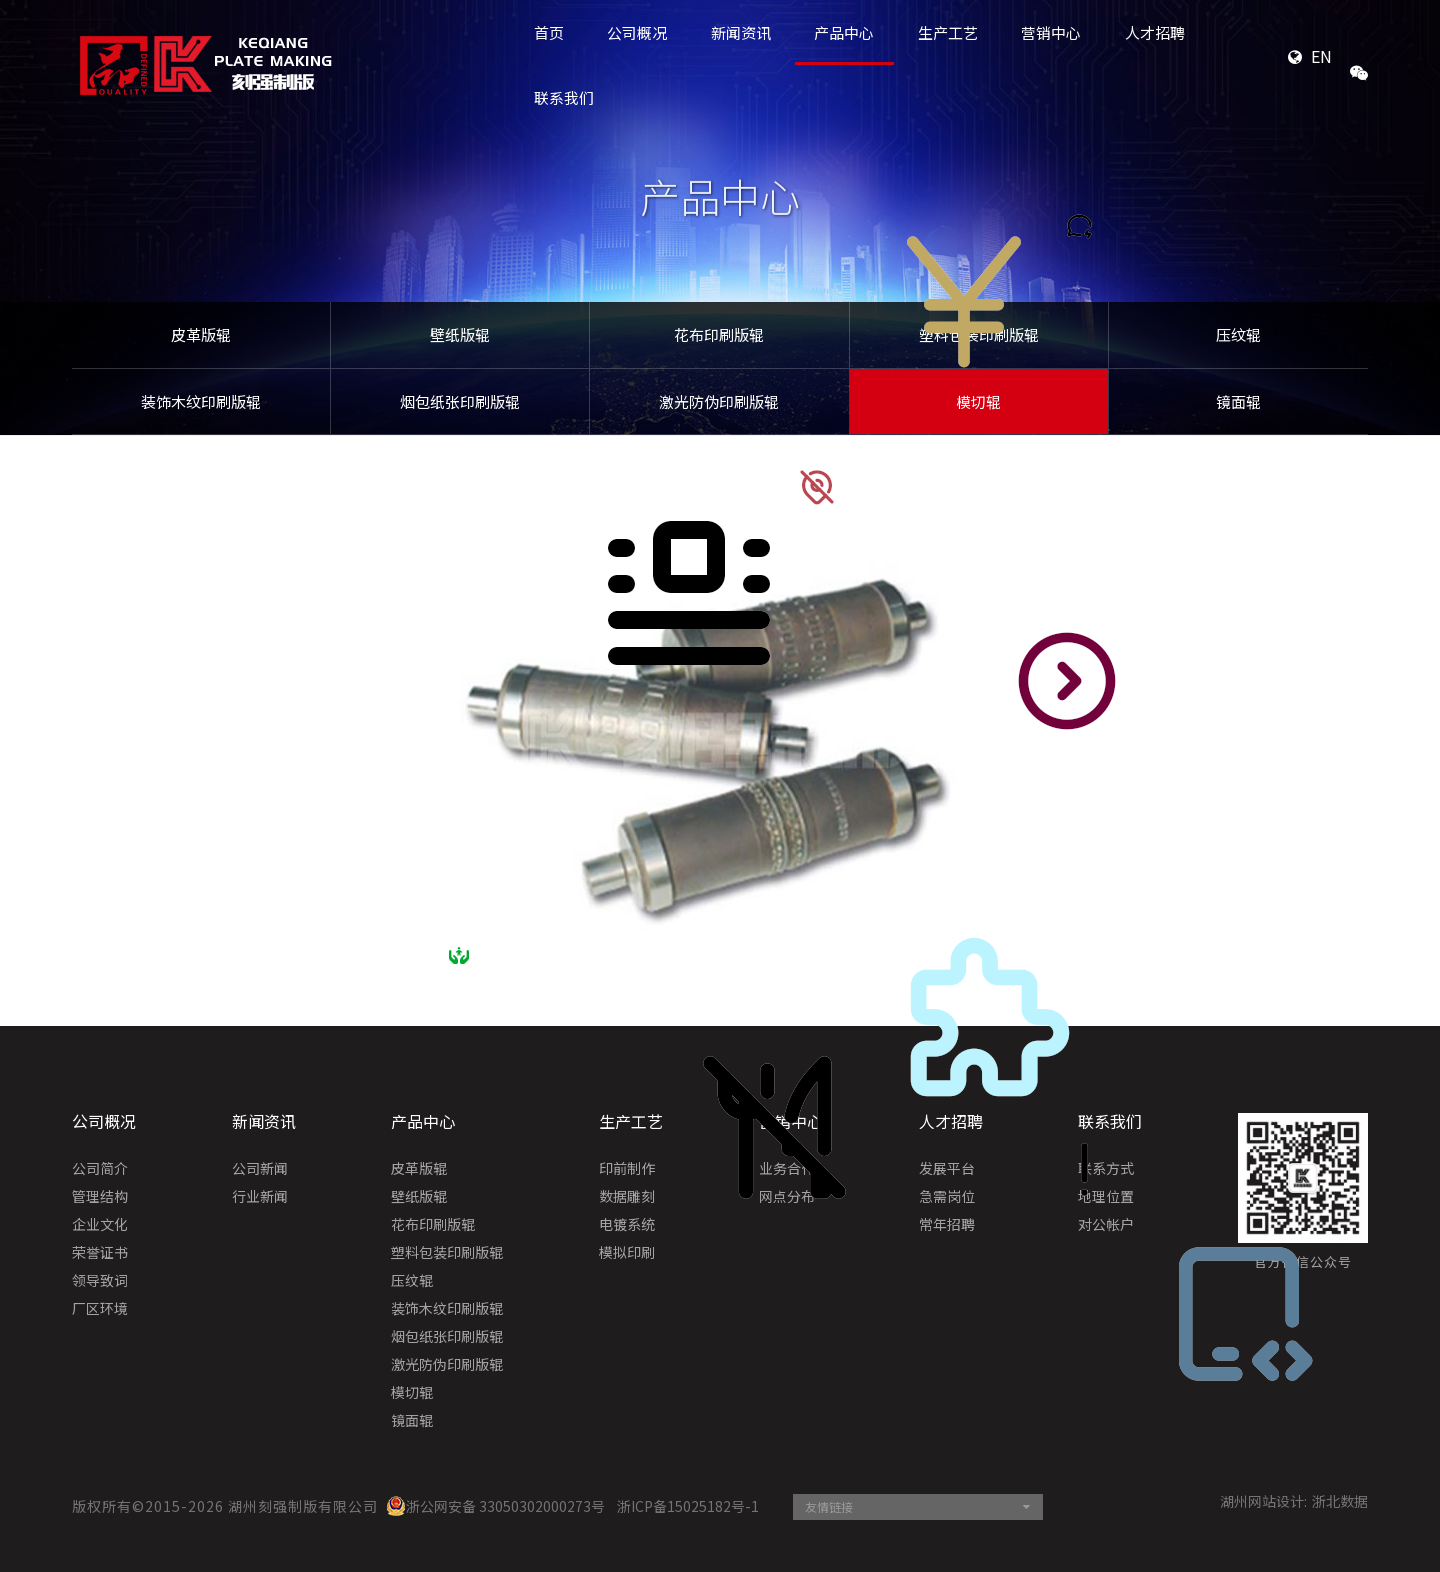 The height and width of the screenshot is (1572, 1440). What do you see at coordinates (459, 956) in the screenshot?
I see `access childcare or family services` at bounding box center [459, 956].